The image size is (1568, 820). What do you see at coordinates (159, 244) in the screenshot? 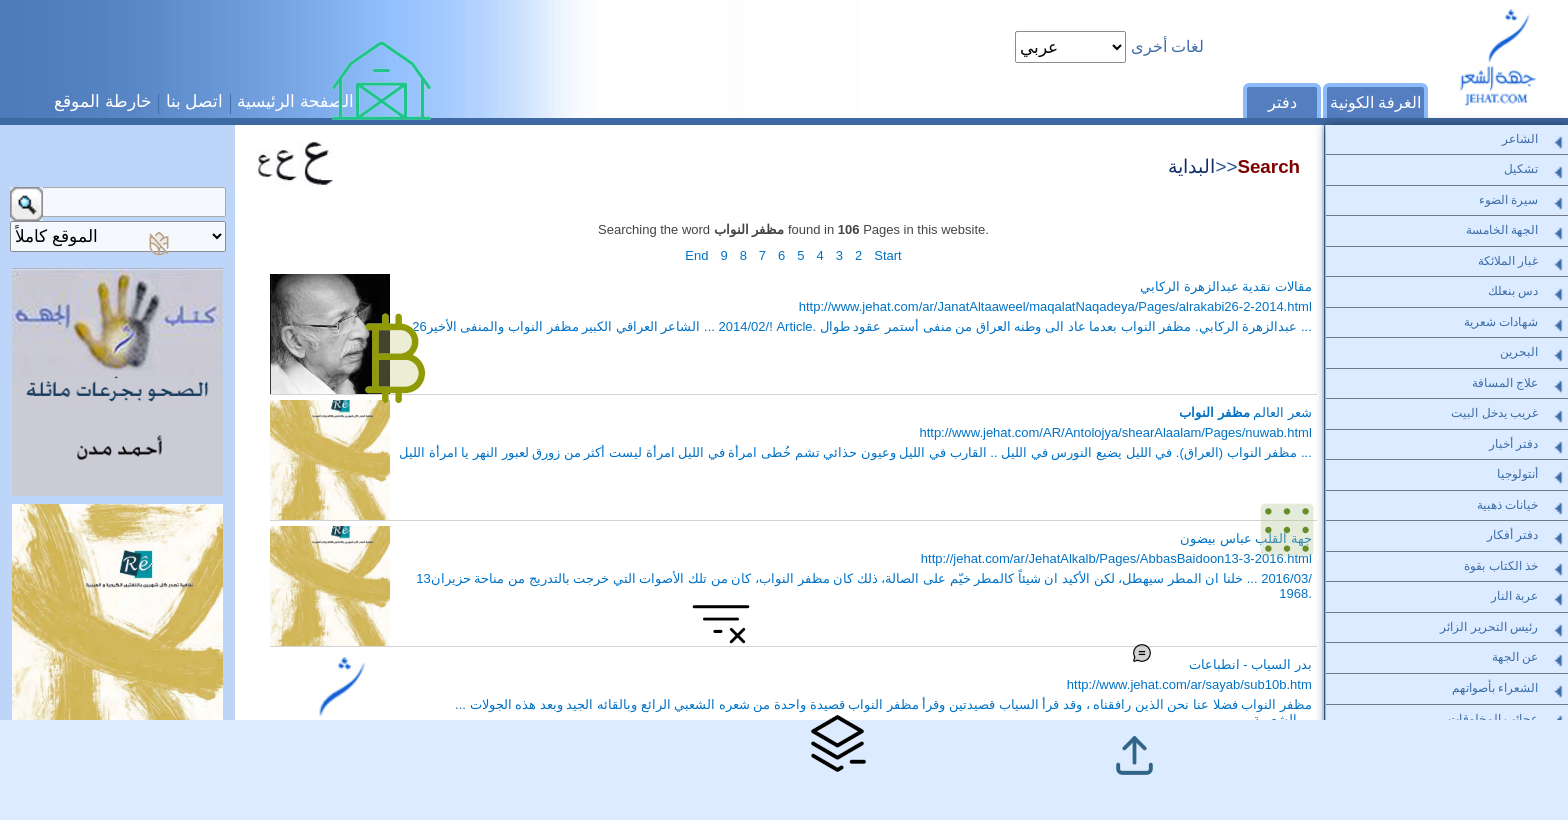
I see `indicates gluten-free or grain-free option` at bounding box center [159, 244].